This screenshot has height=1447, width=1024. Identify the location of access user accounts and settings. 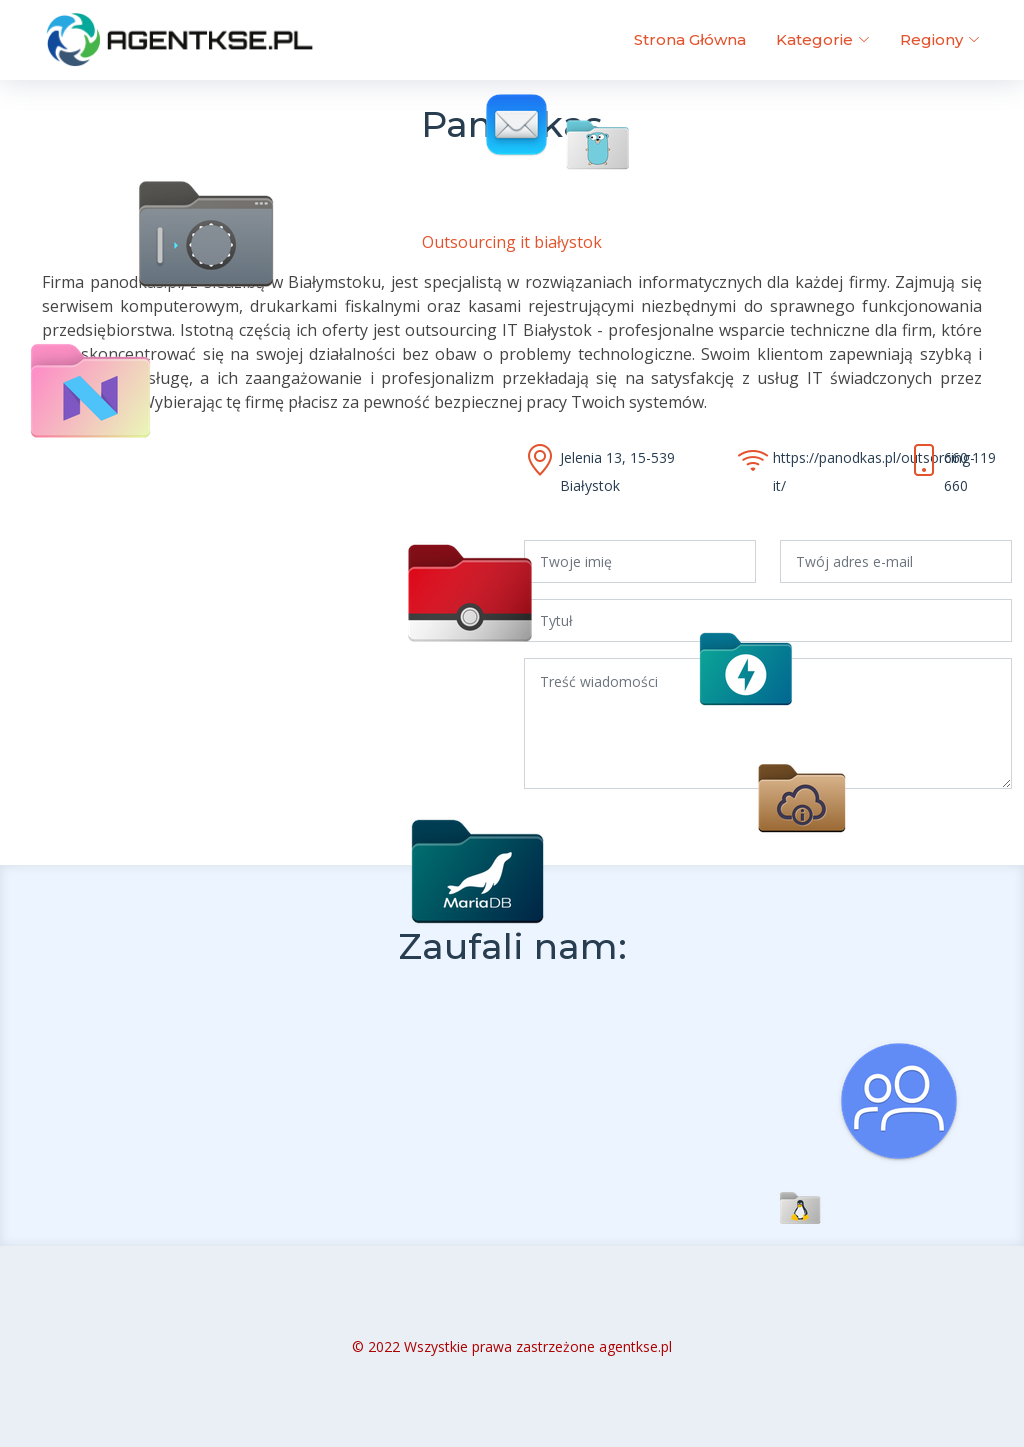
(899, 1101).